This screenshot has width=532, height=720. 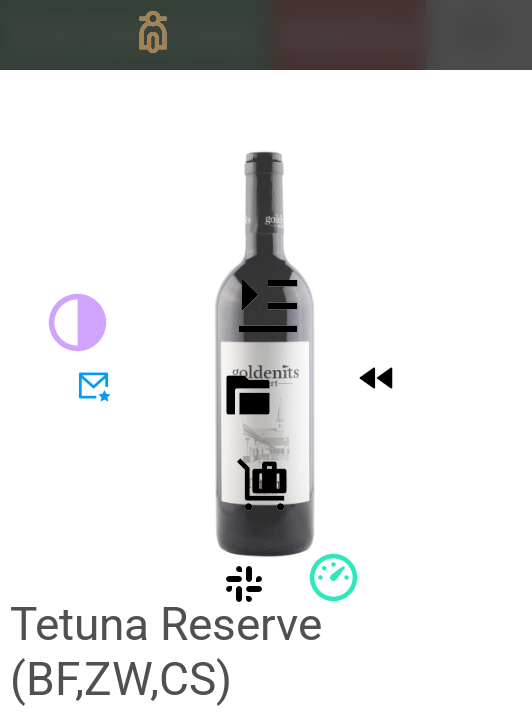 I want to click on select e-bike as transportation mode, so click(x=153, y=32).